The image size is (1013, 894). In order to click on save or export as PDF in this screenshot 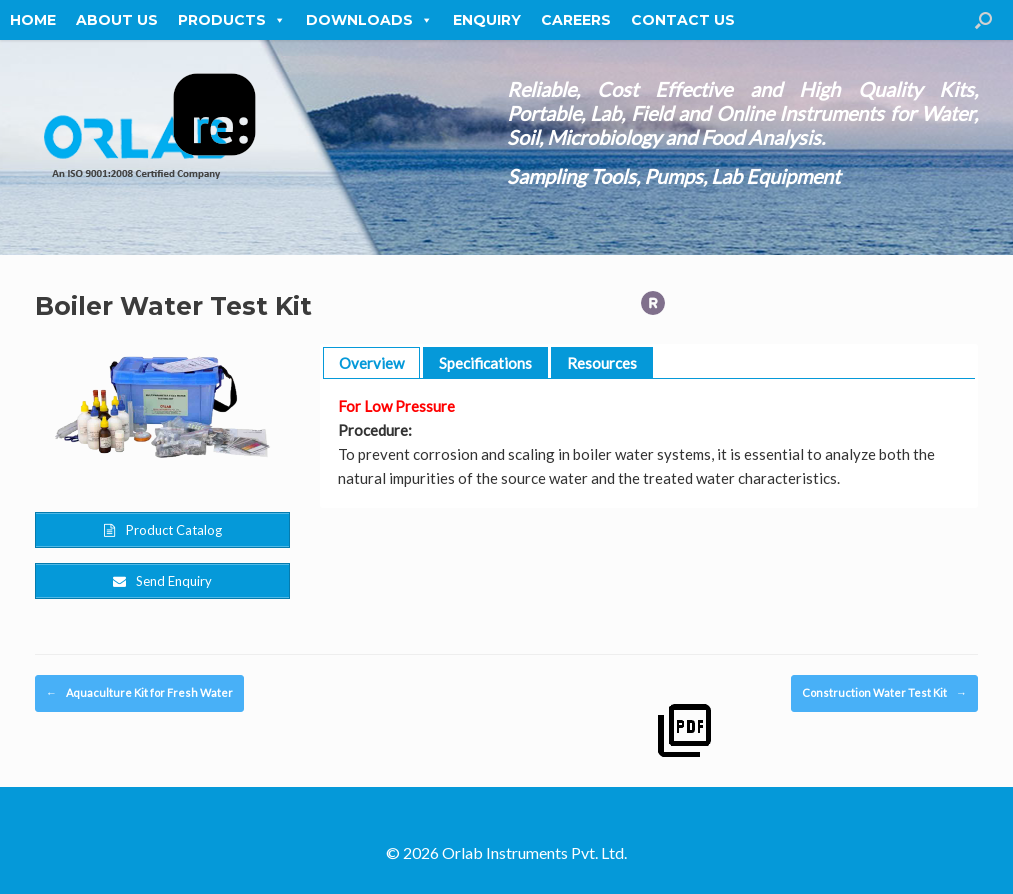, I will do `click(684, 730)`.